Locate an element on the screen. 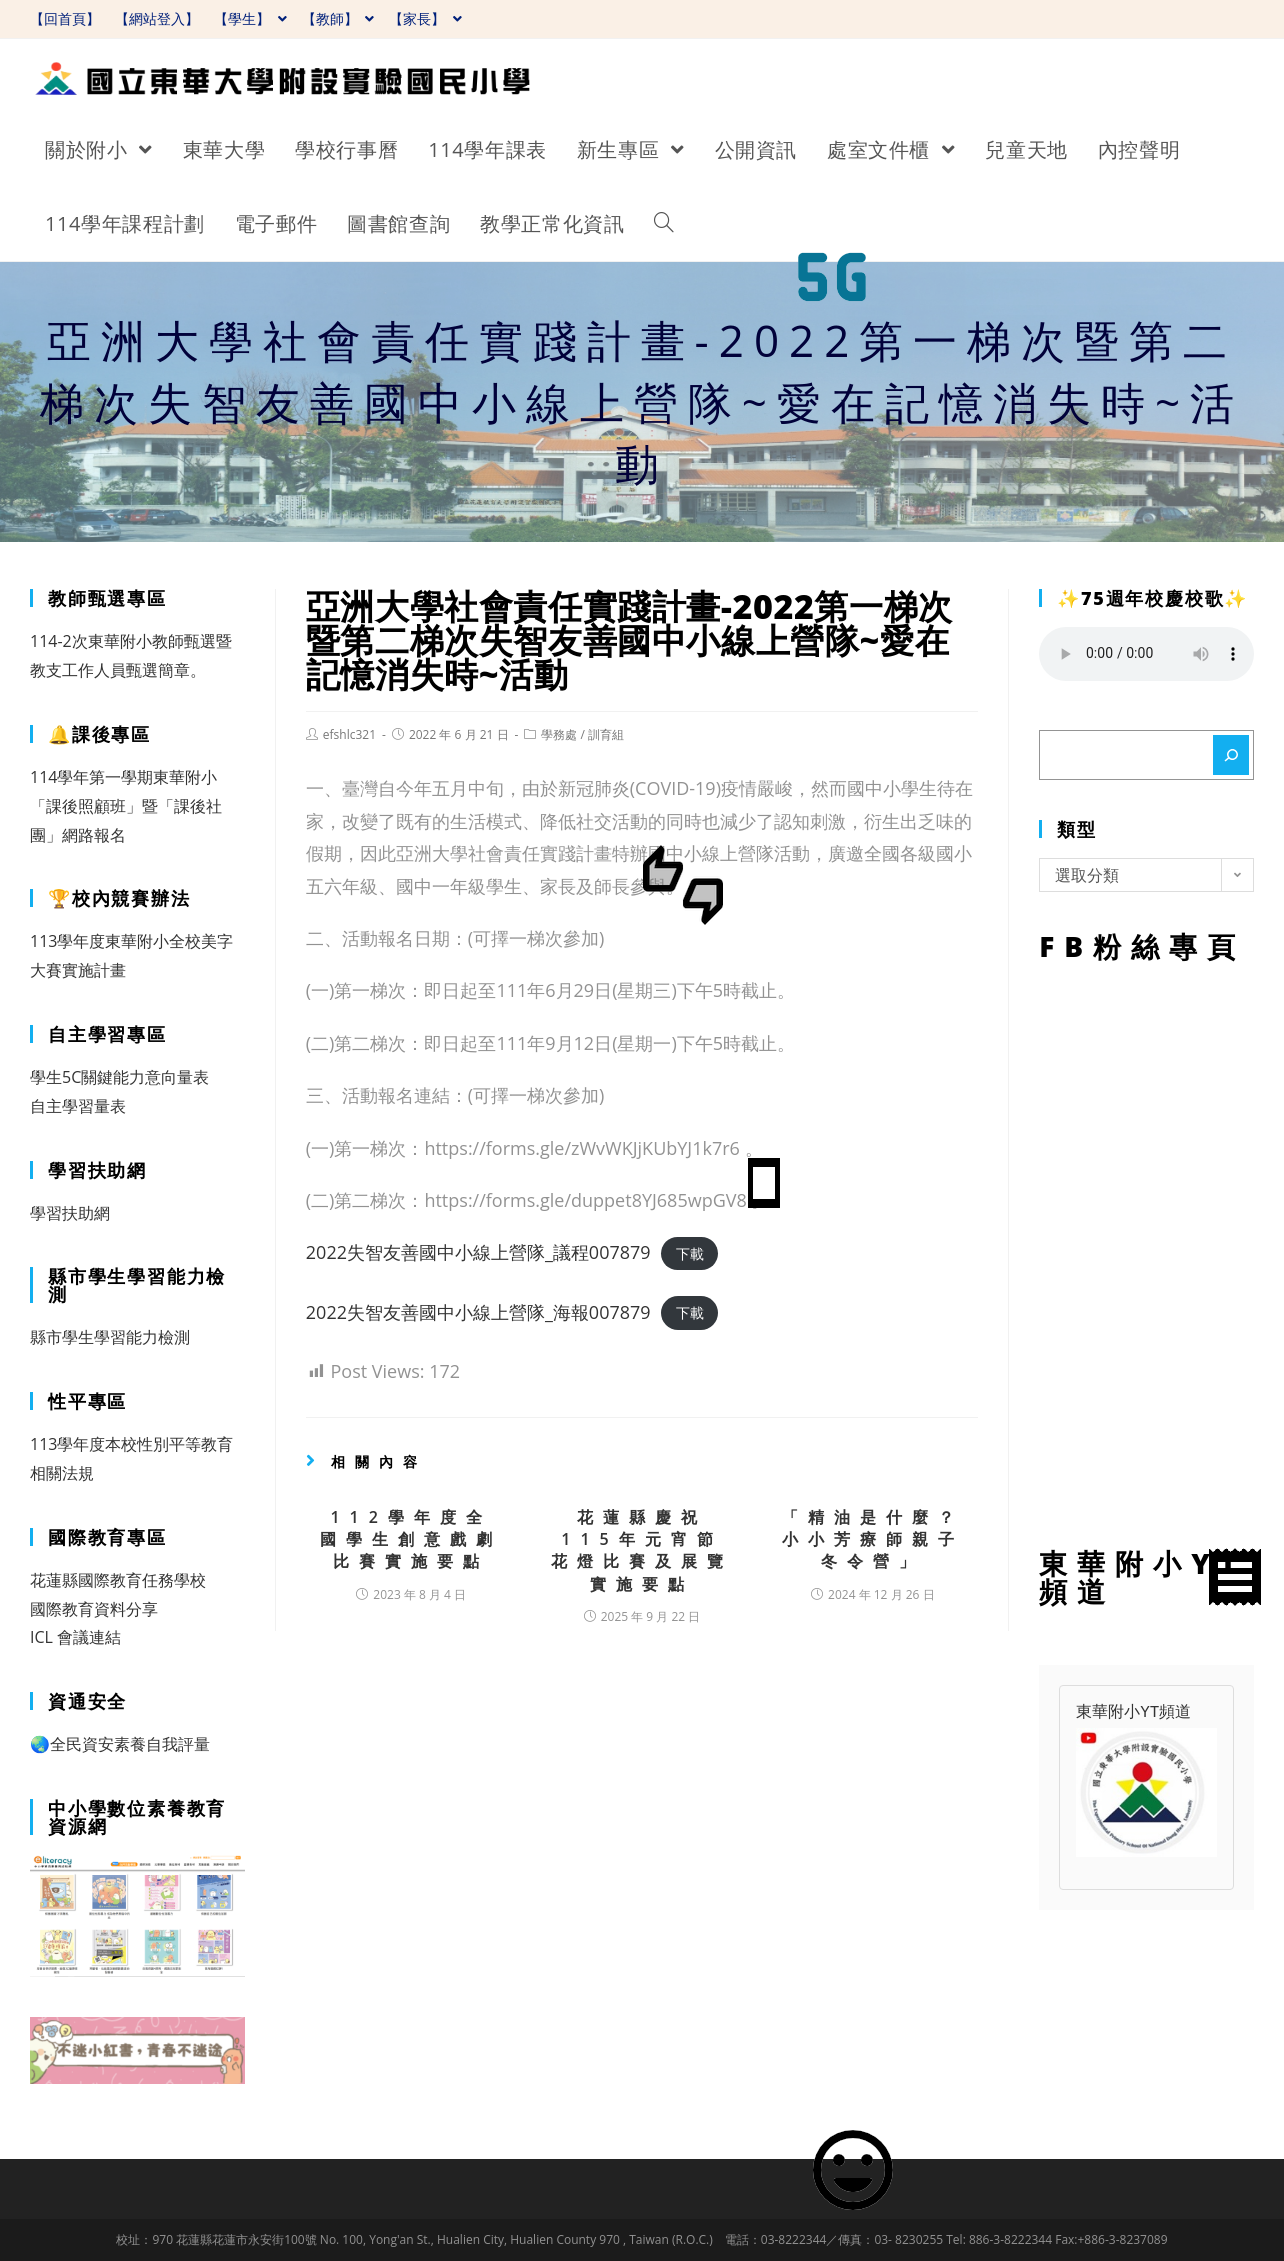  indicates 5G network connectivity status is located at coordinates (832, 277).